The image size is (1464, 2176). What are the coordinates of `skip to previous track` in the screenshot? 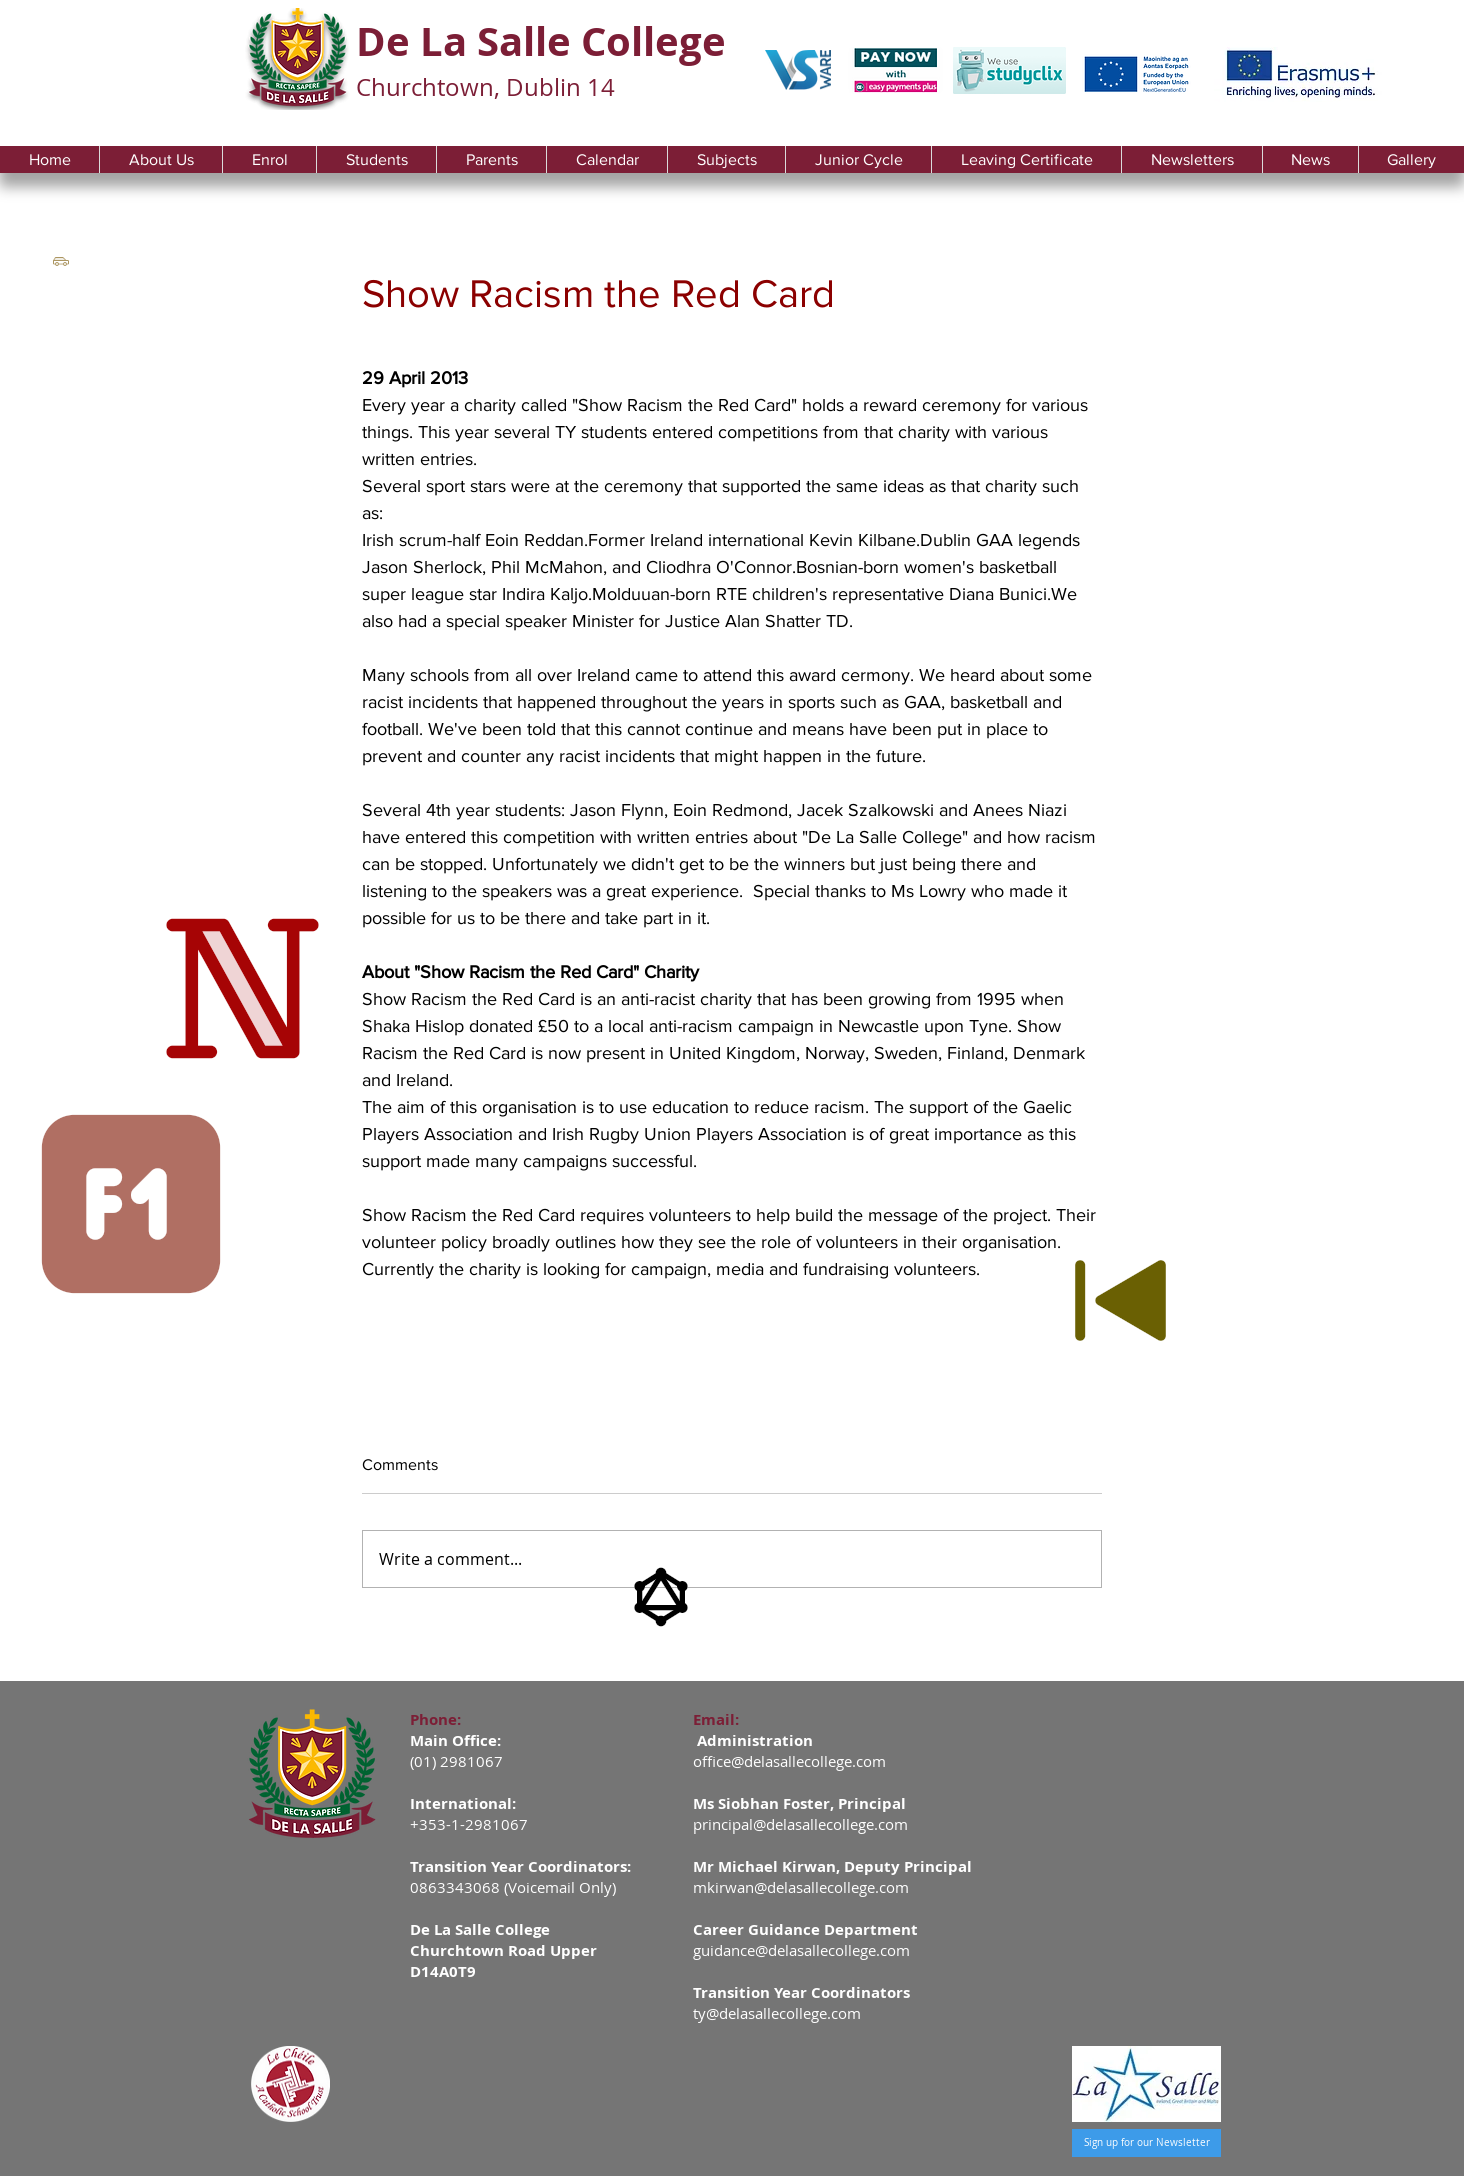 It's located at (1120, 1300).